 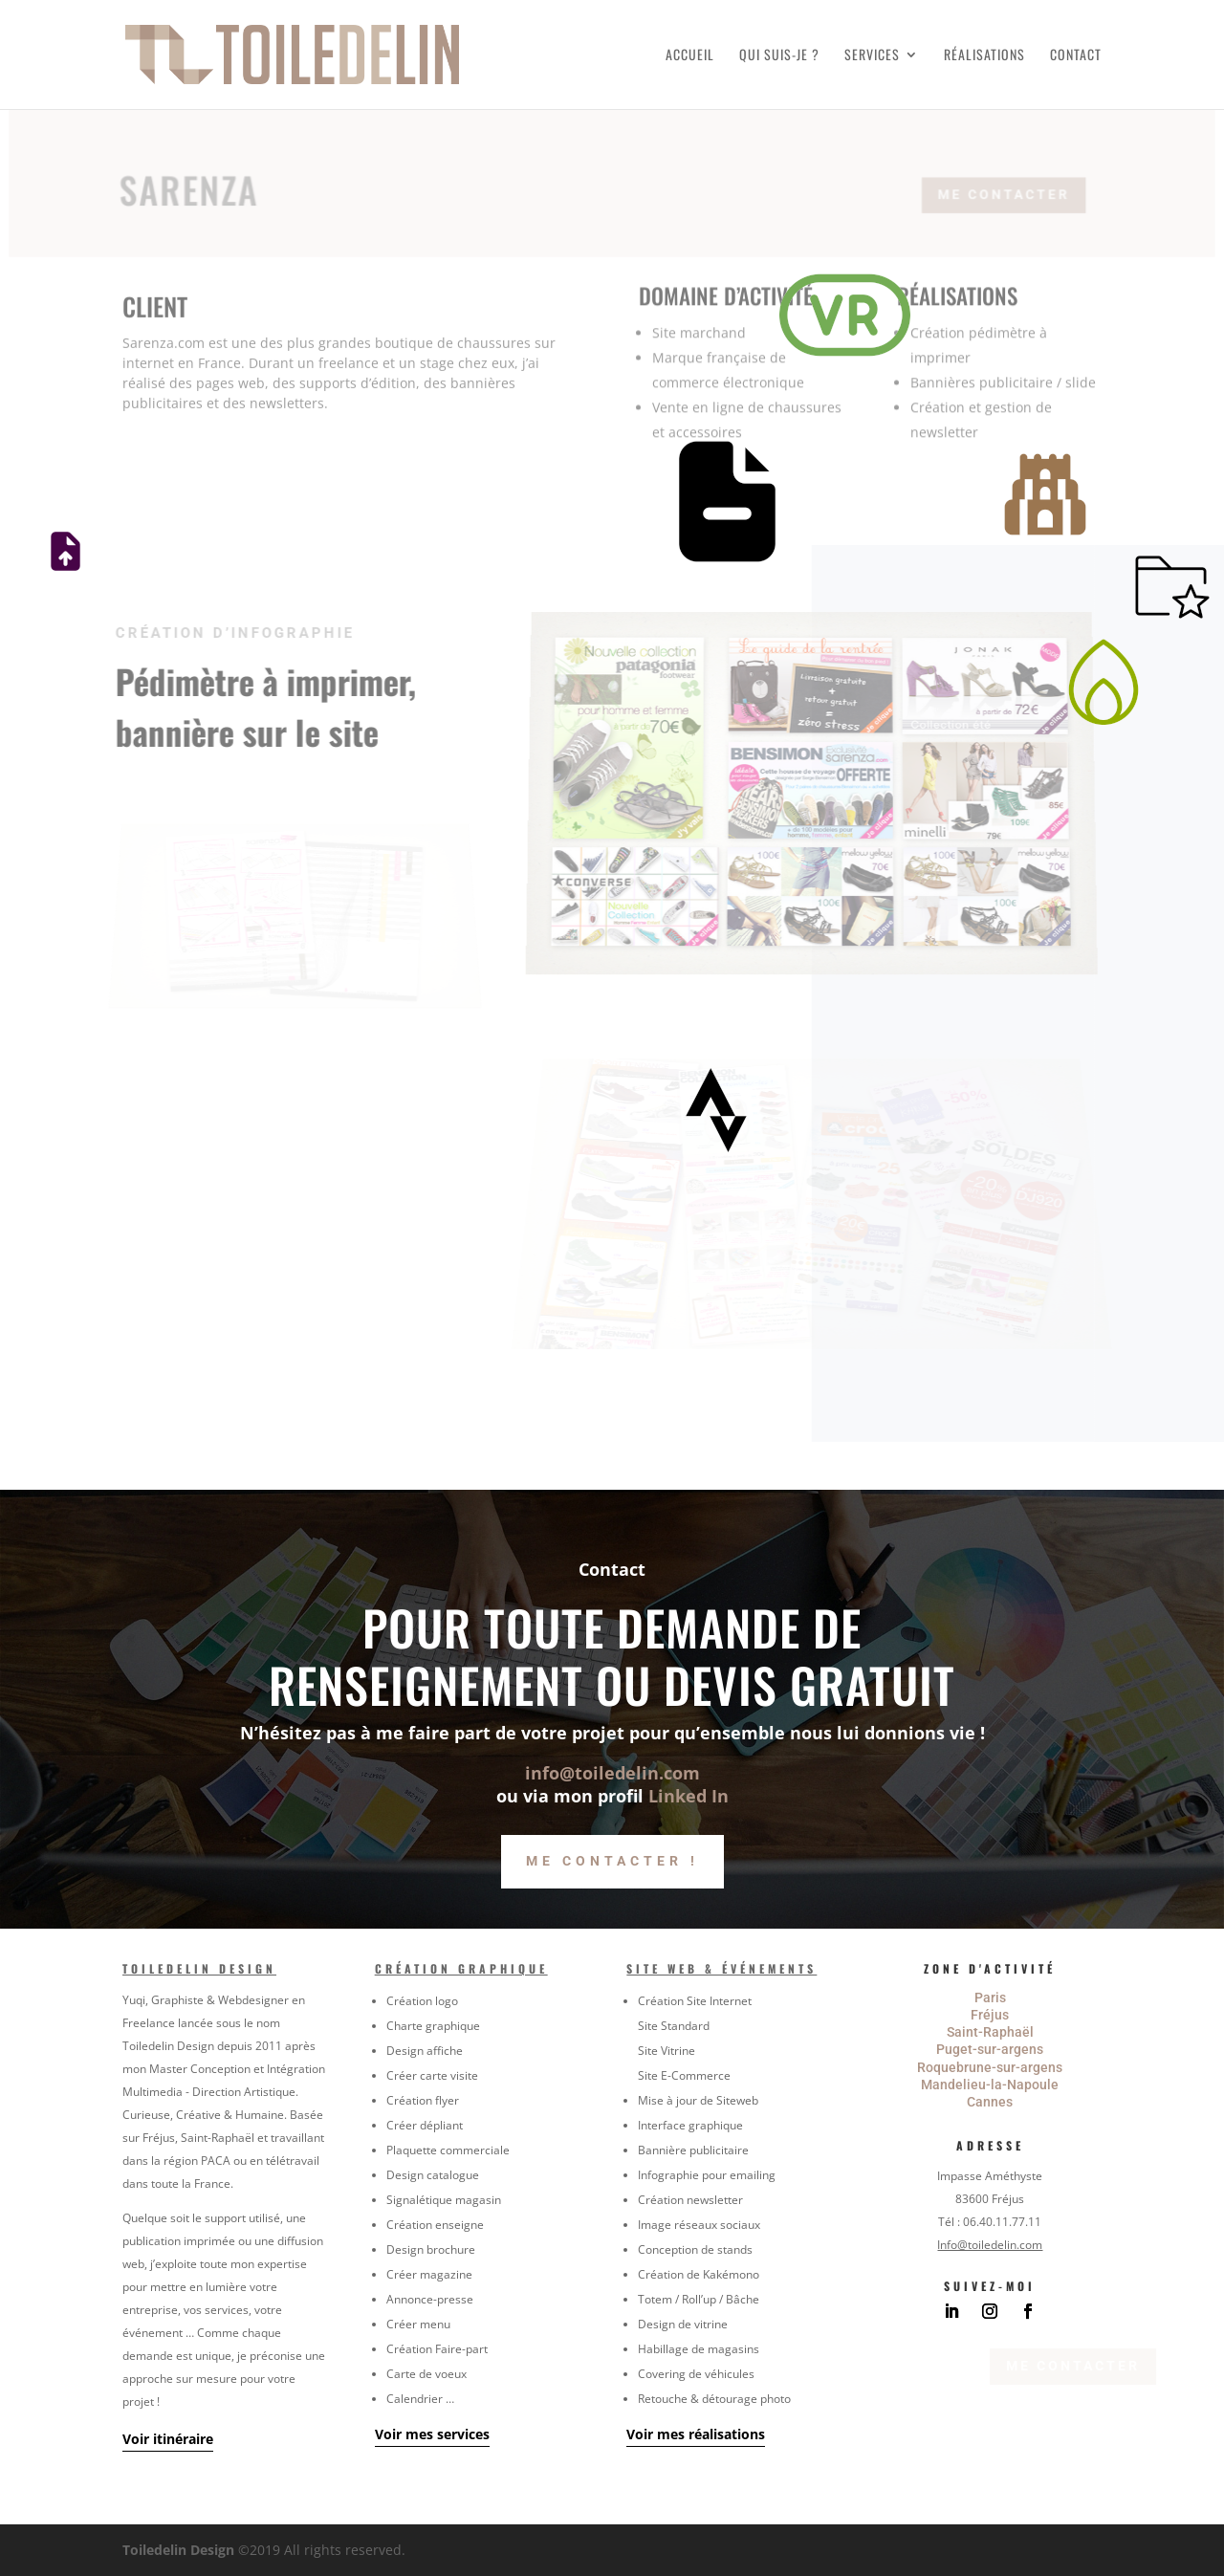 What do you see at coordinates (844, 315) in the screenshot?
I see `access virtual reality mode or features` at bounding box center [844, 315].